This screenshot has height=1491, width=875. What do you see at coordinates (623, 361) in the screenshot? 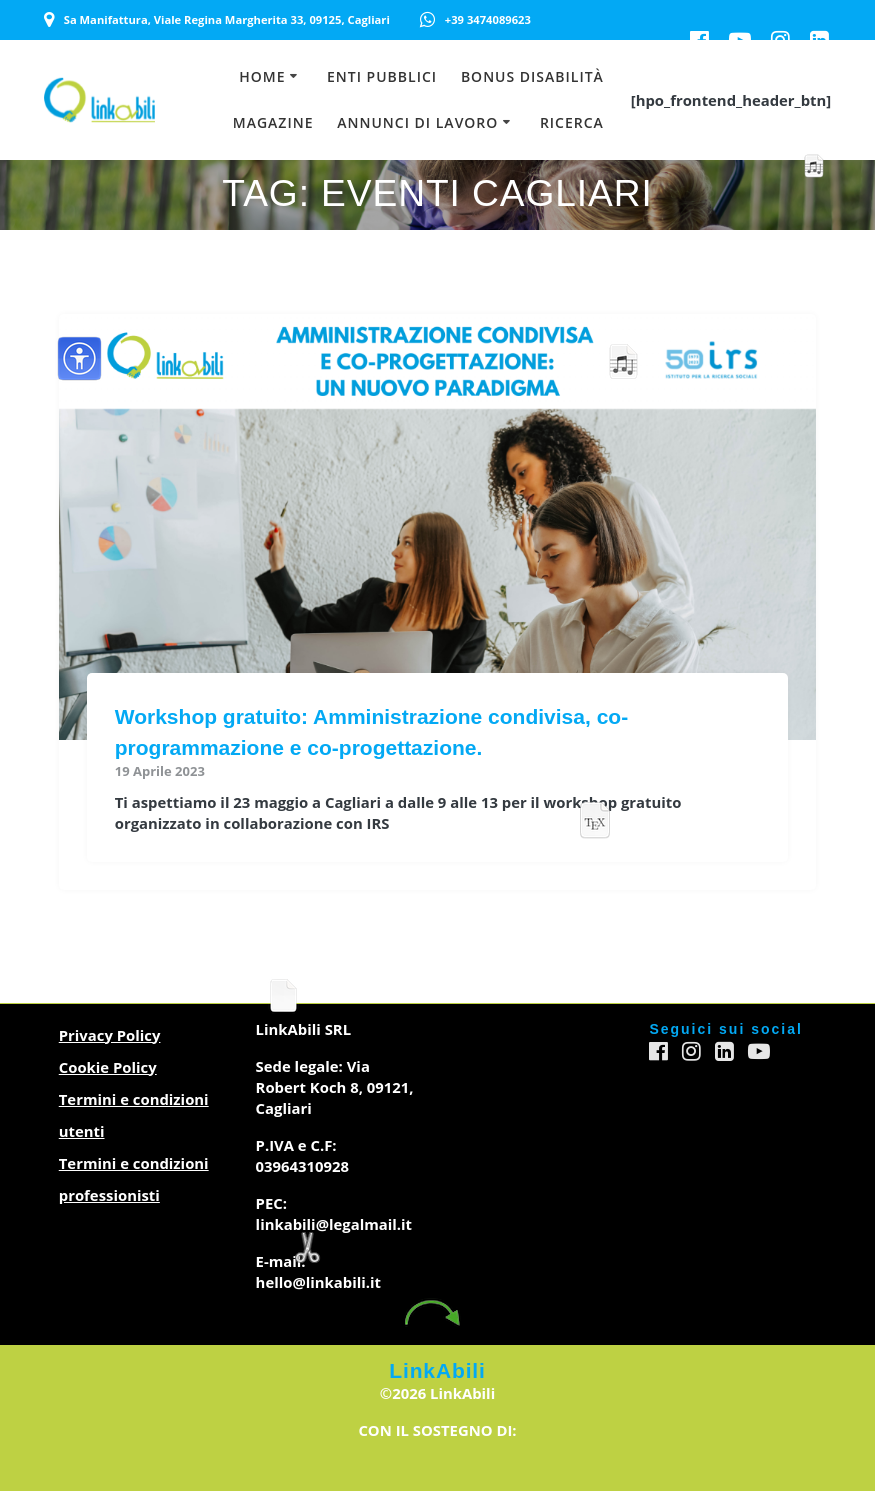
I see `an iMelody audio file` at bounding box center [623, 361].